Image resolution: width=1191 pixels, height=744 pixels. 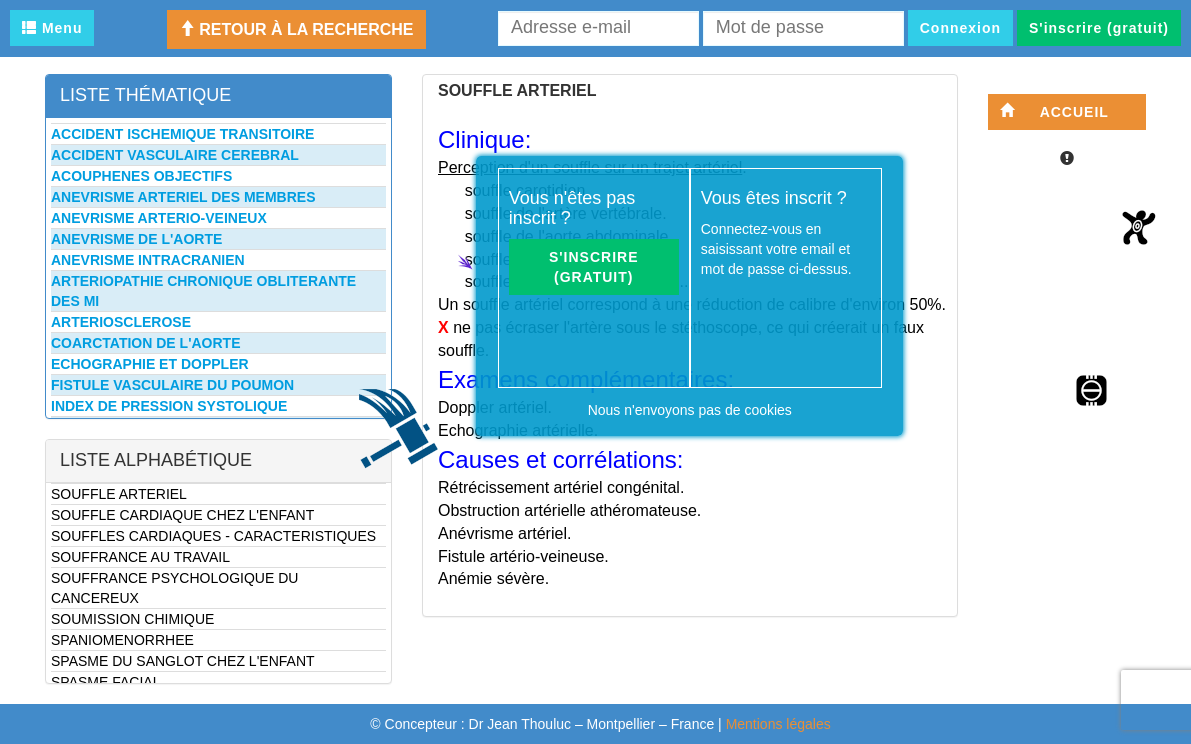 I want to click on indicates a ban or moderation action, so click(x=399, y=430).